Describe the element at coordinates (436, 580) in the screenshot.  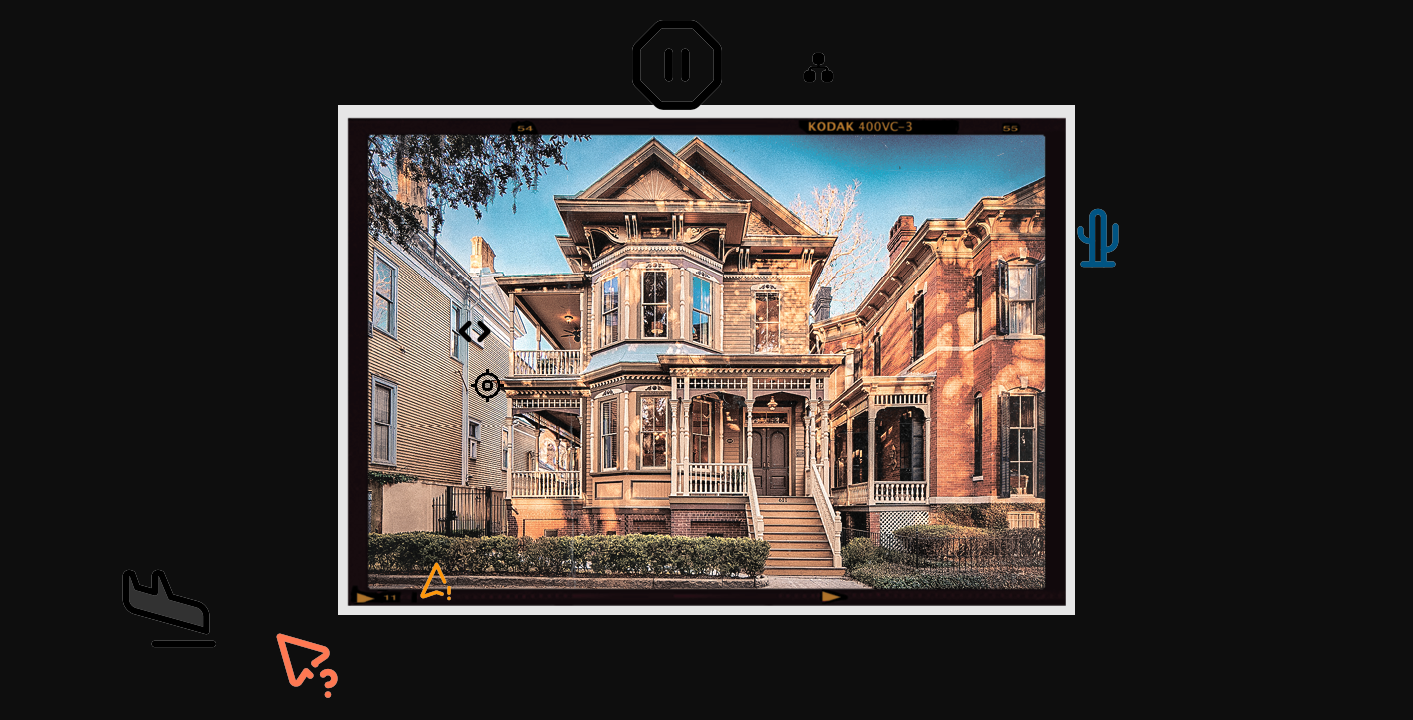
I see `navigation error or route issue detected` at that location.